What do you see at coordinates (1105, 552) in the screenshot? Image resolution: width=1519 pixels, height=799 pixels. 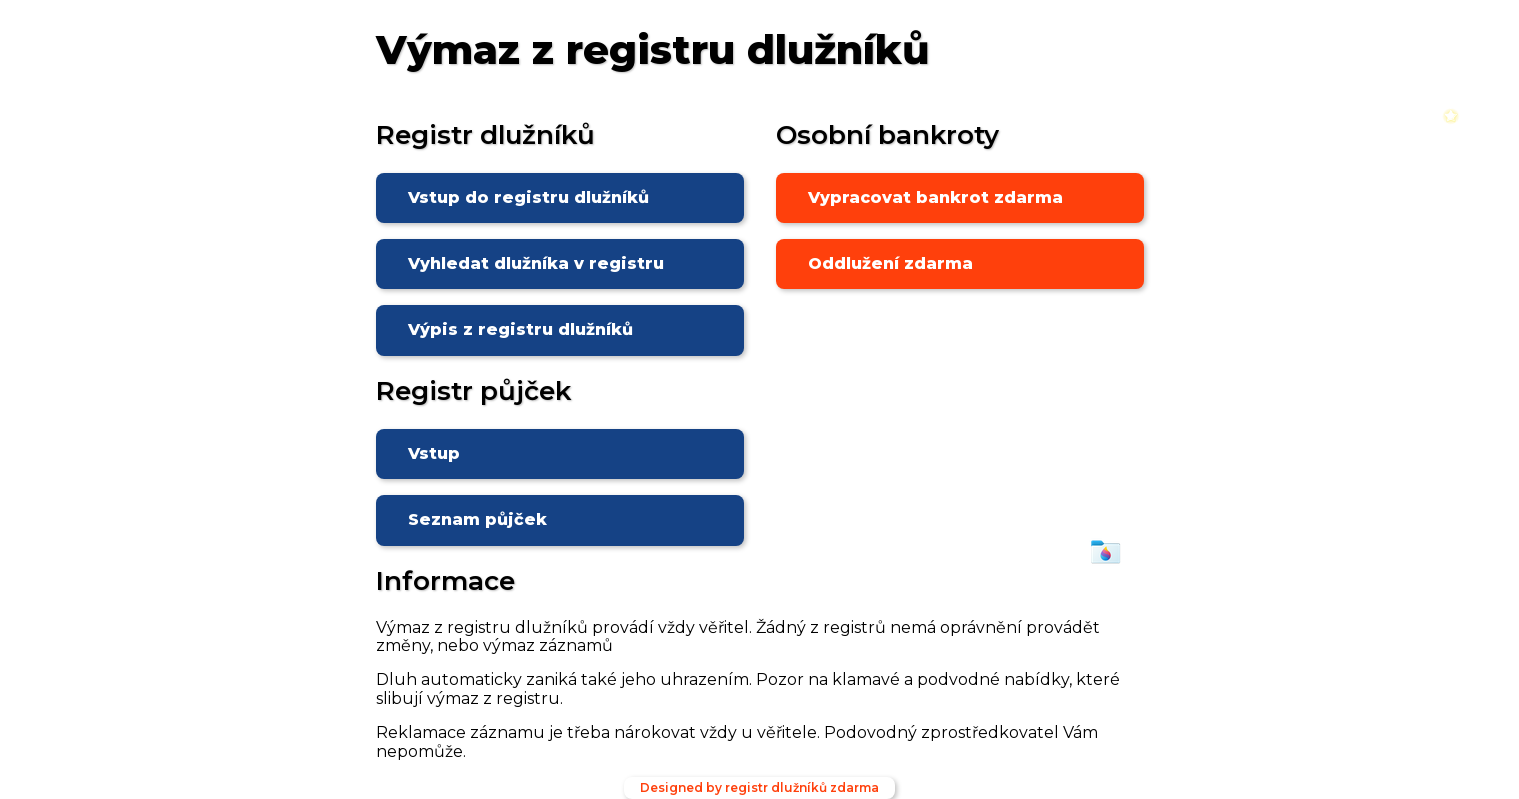 I see `open folder containing paint or art application files` at bounding box center [1105, 552].